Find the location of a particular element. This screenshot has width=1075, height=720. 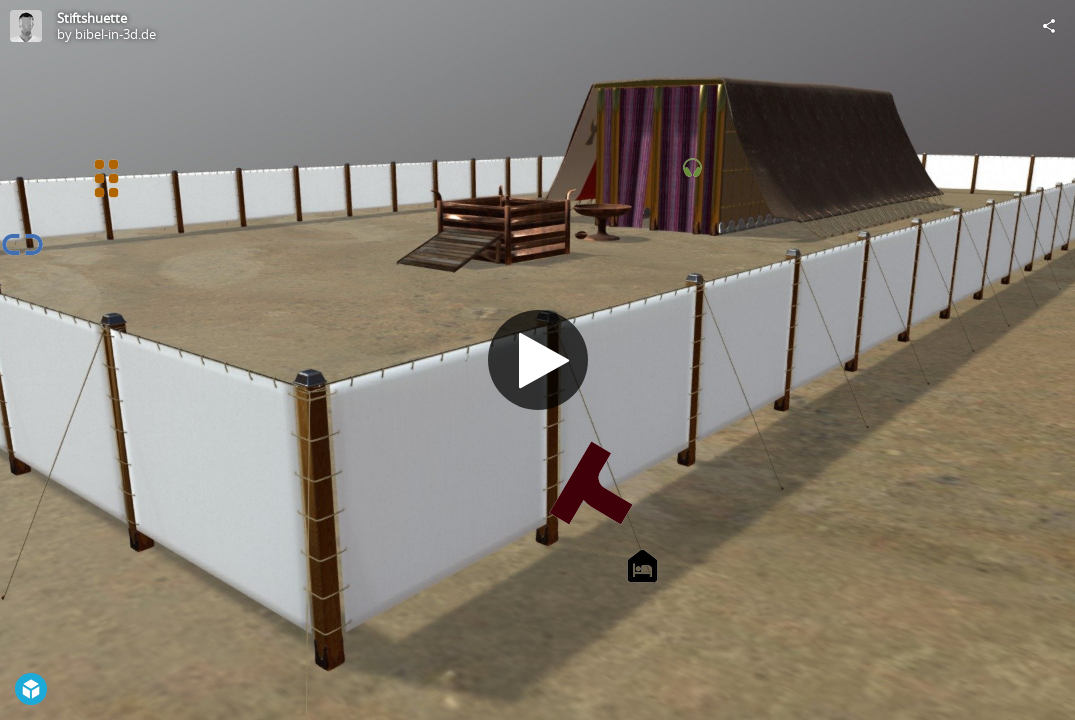

disconnect or remove a linked account is located at coordinates (22, 244).